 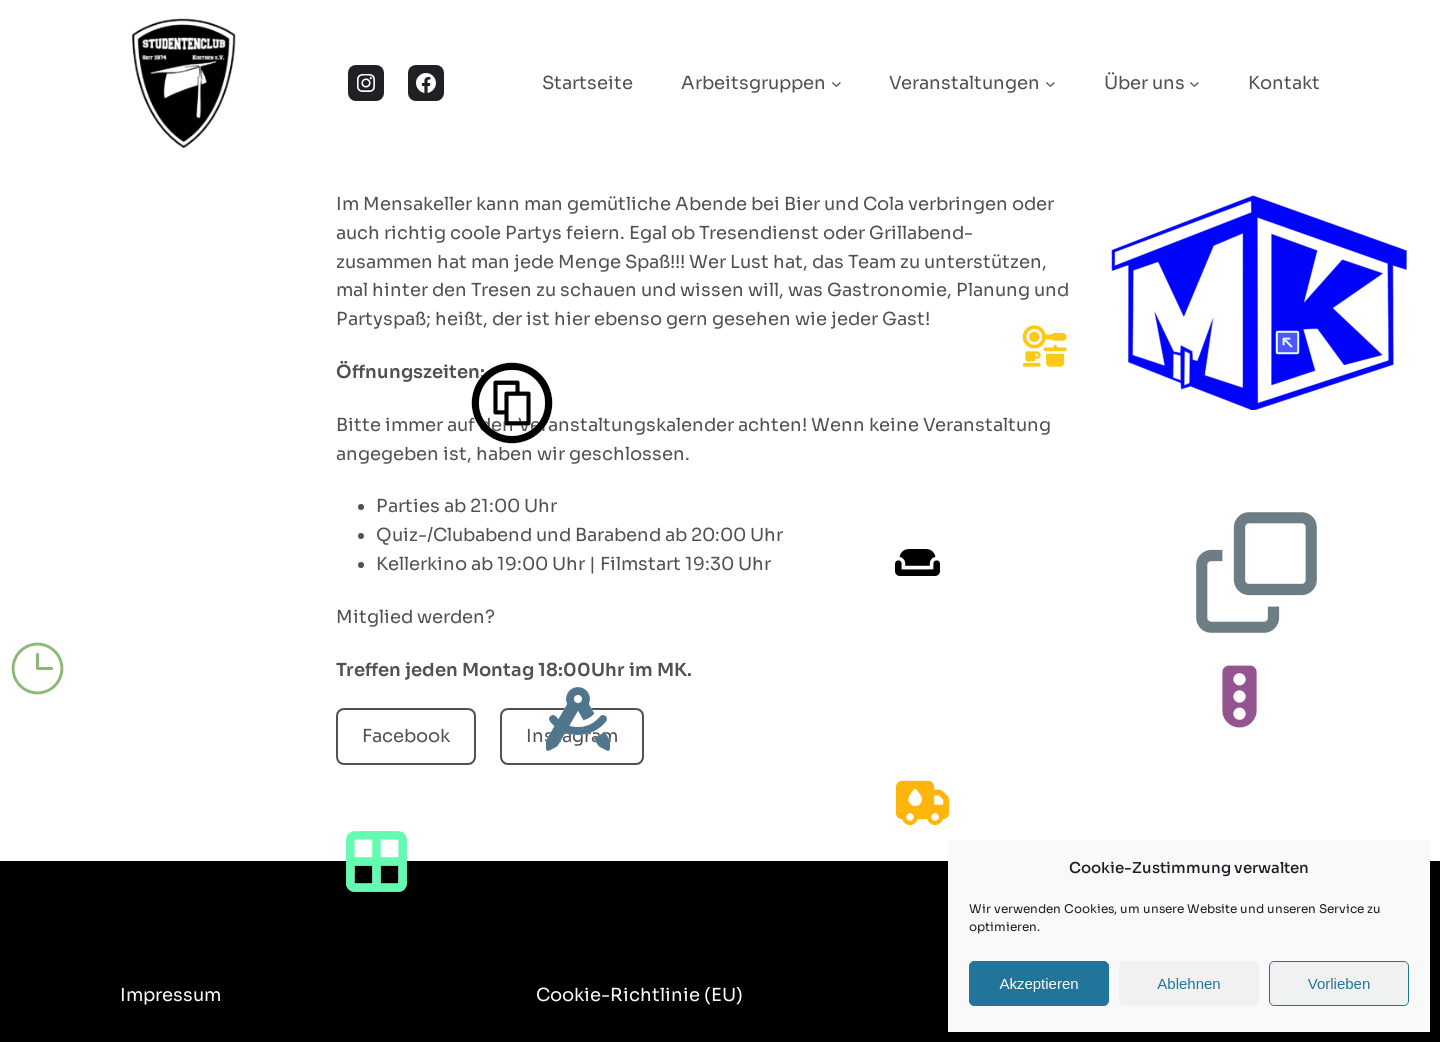 I want to click on browse living room furniture, so click(x=917, y=562).